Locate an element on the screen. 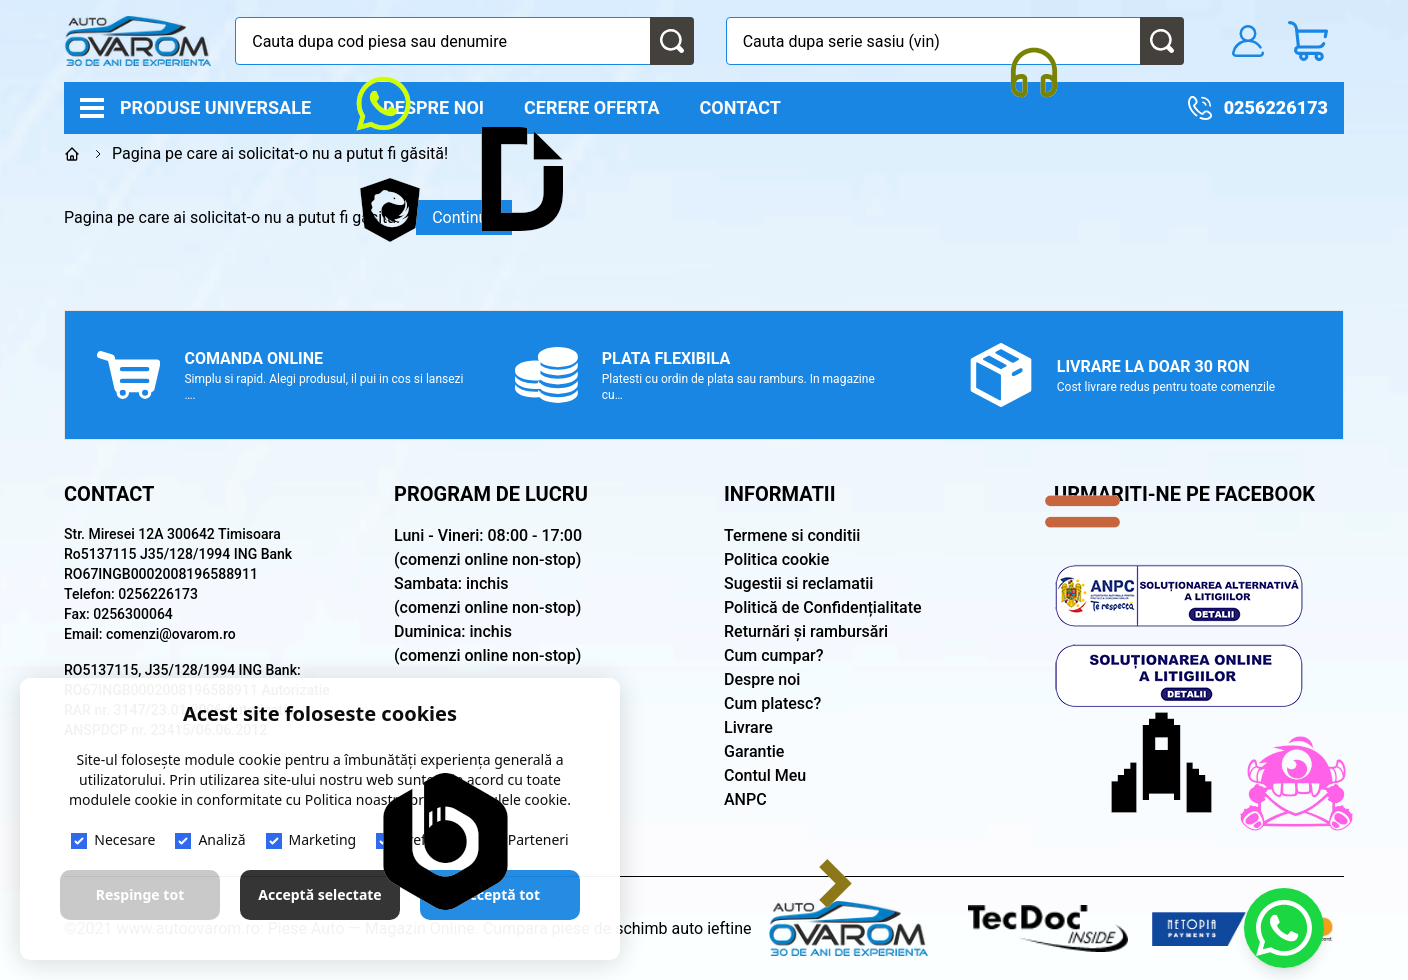 This screenshot has width=1408, height=980. optinmonster logo is located at coordinates (1296, 783).